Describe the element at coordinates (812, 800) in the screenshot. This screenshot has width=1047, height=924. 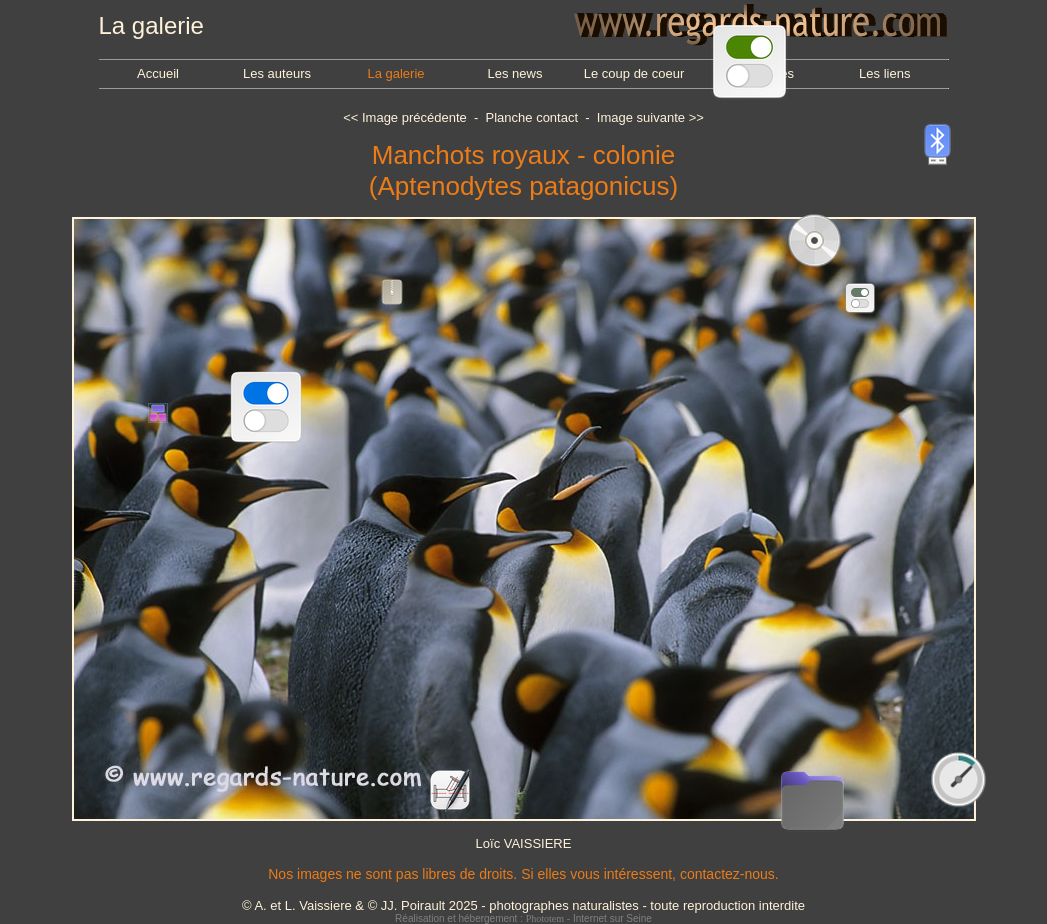
I see `open a folder to view its contents` at that location.